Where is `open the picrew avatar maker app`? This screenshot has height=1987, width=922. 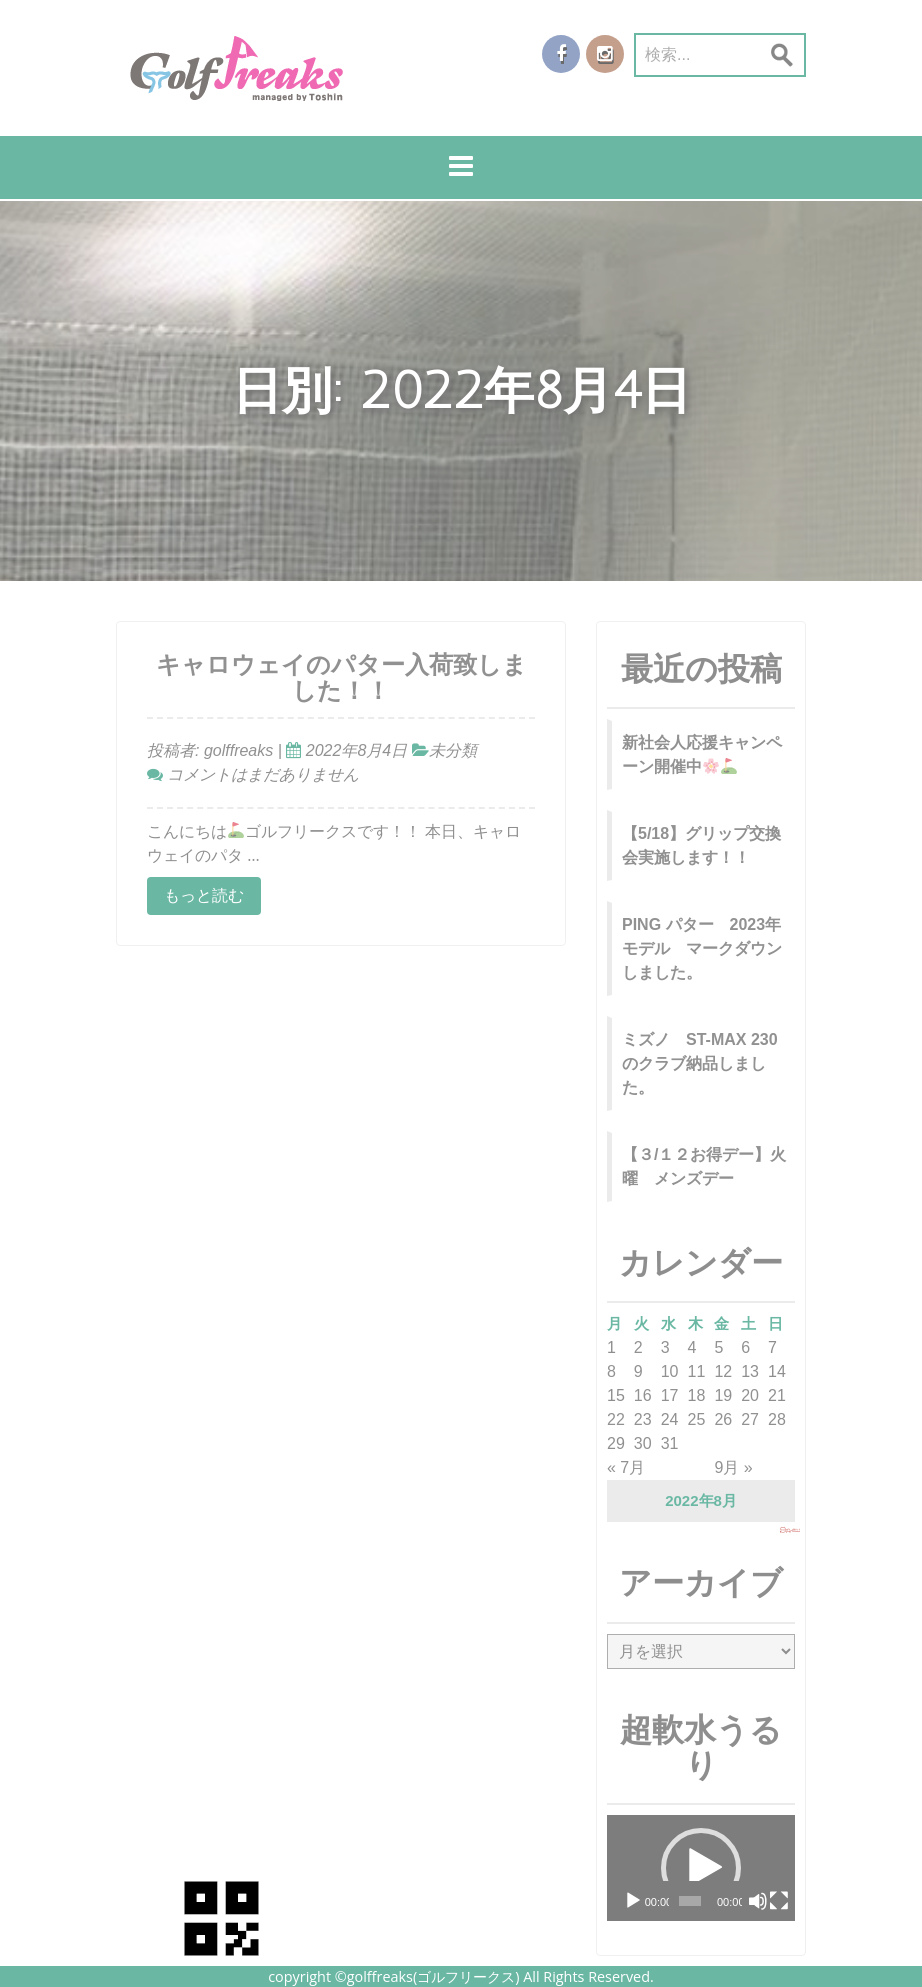
open the picrew avatar maker app is located at coordinates (790, 1530).